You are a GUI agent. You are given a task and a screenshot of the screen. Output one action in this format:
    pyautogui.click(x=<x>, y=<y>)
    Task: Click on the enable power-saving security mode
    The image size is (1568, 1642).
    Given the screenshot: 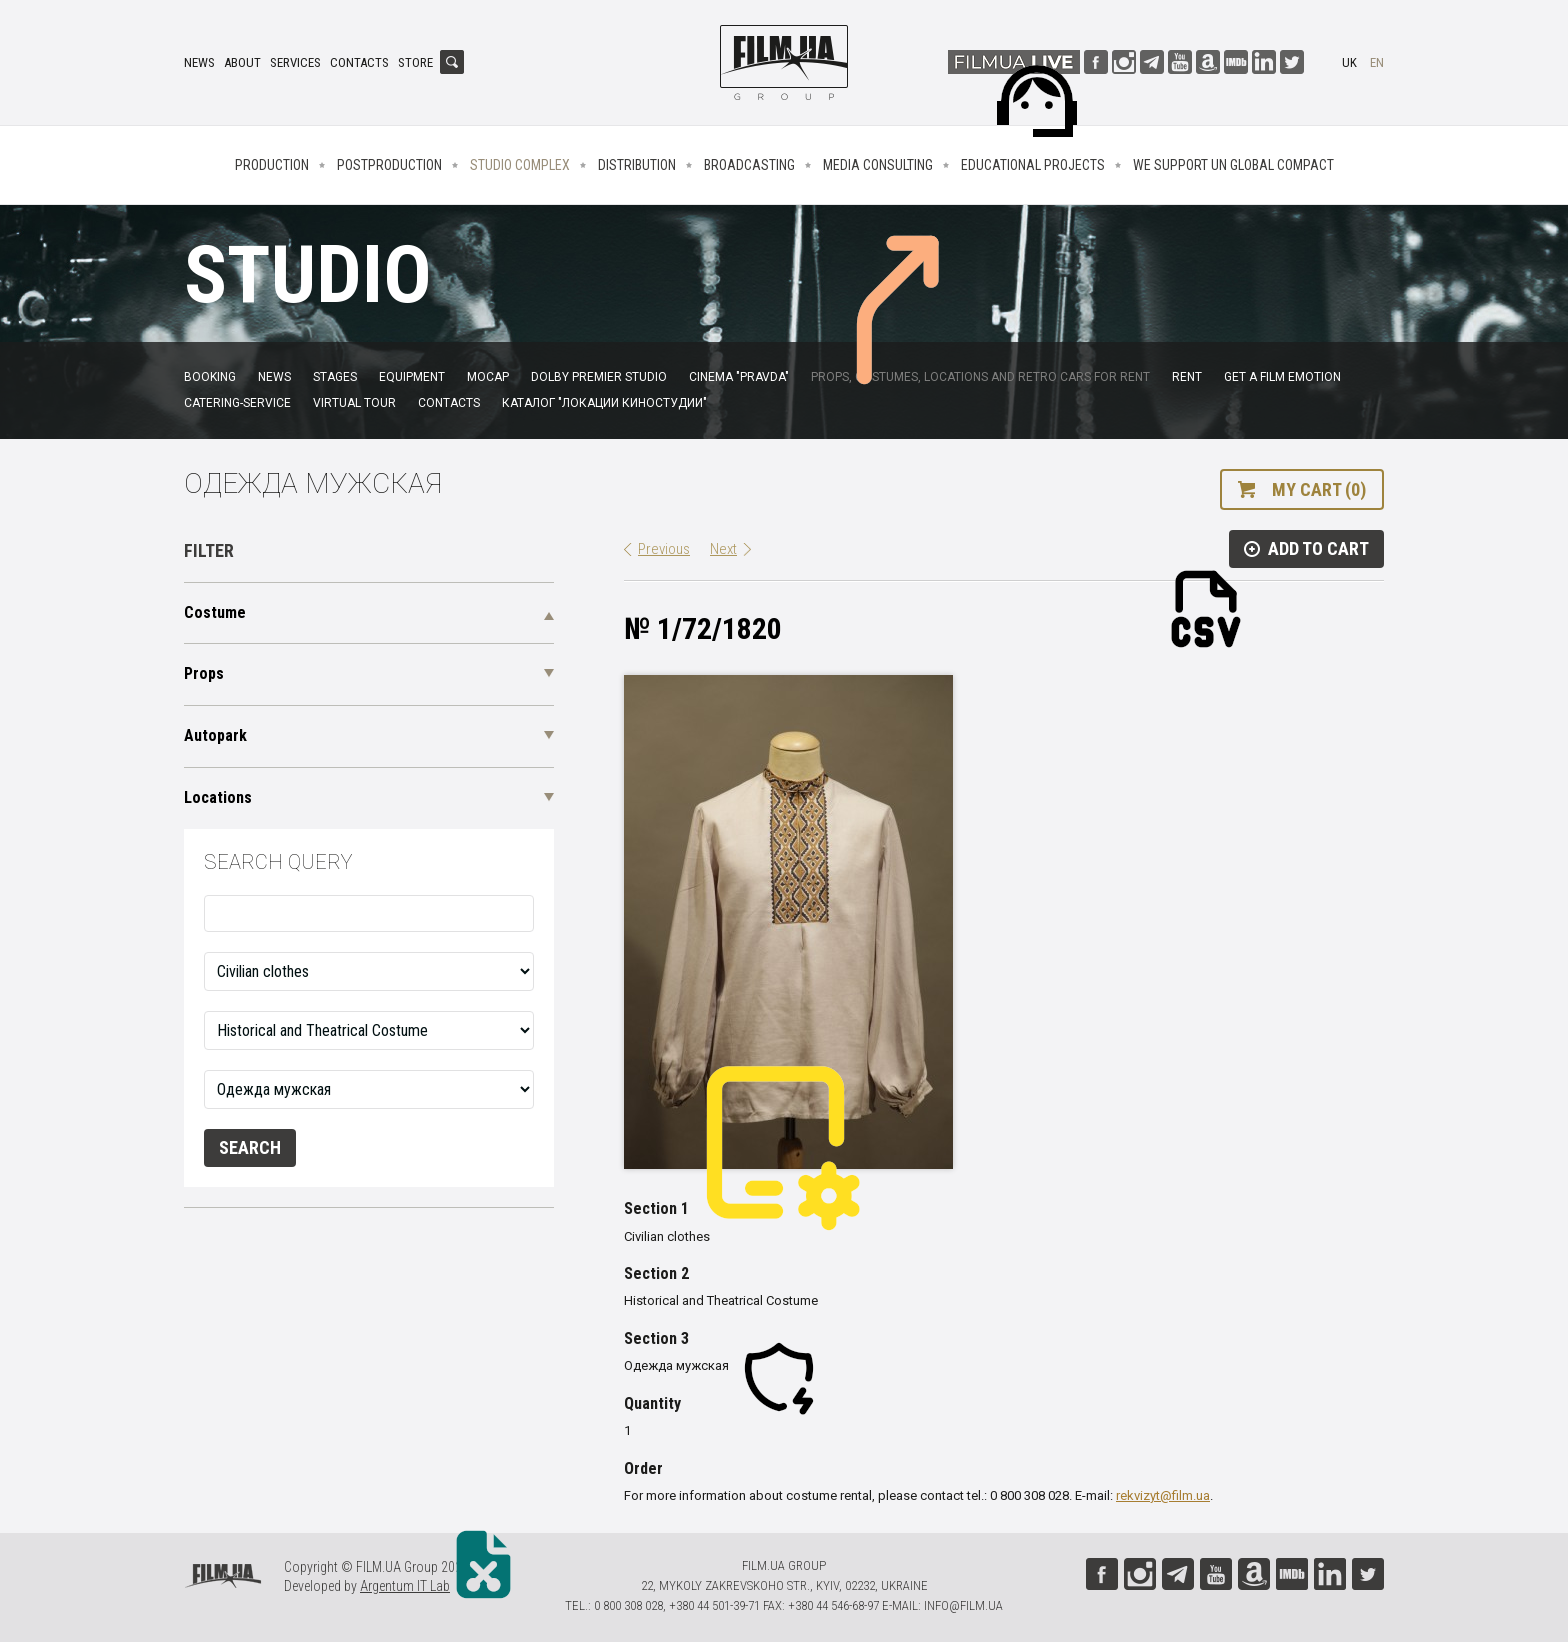 What is the action you would take?
    pyautogui.click(x=779, y=1377)
    